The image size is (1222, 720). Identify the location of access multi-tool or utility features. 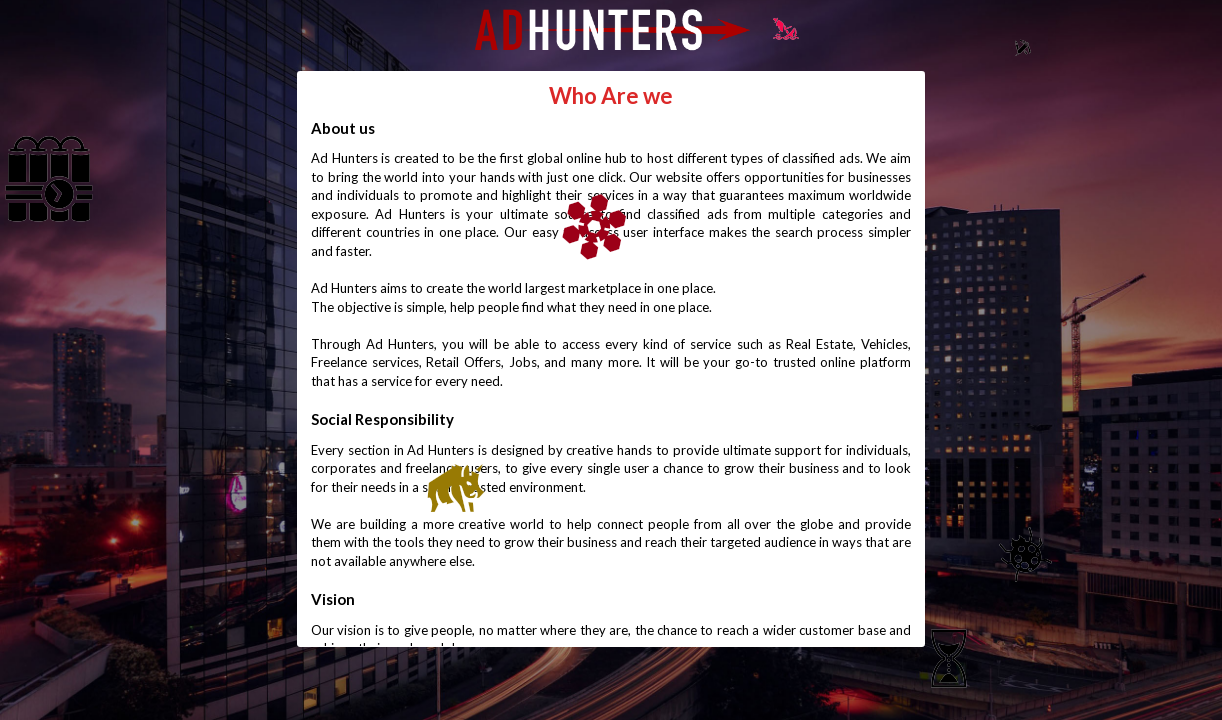
(1023, 48).